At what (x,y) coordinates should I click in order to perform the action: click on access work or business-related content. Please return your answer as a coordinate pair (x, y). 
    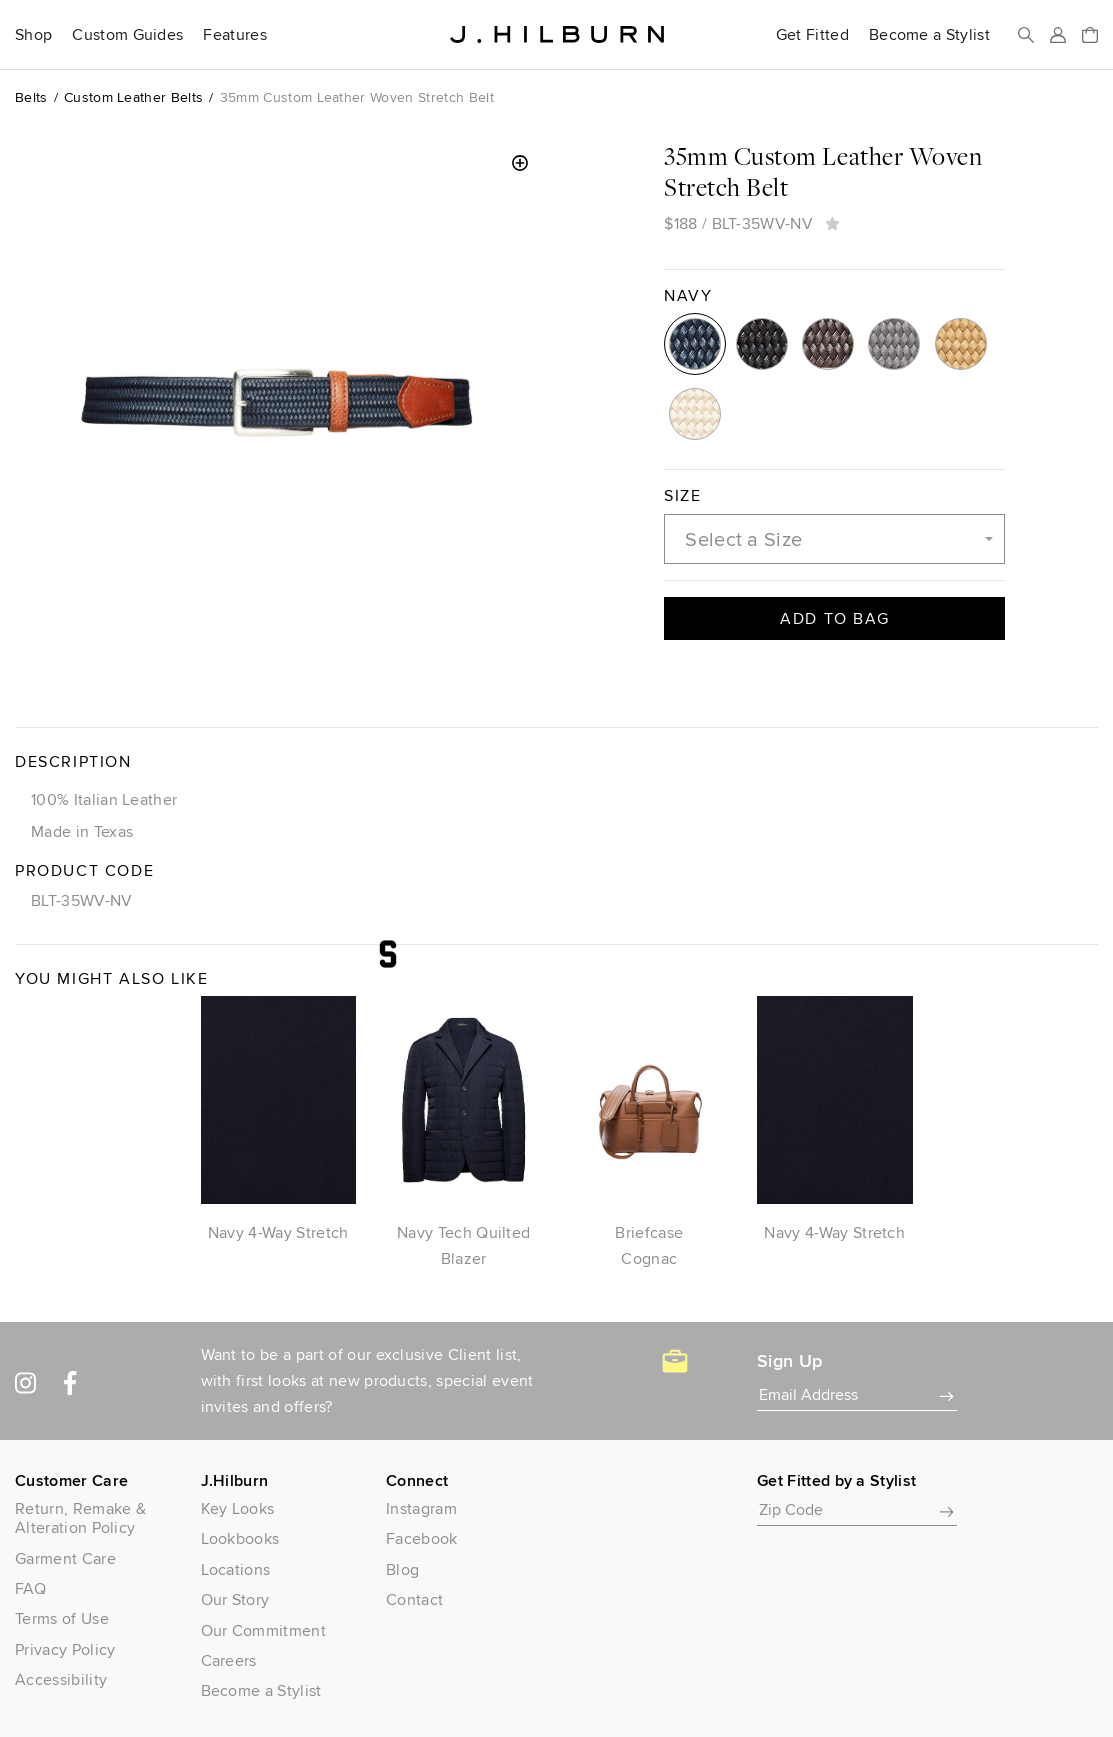
    Looking at the image, I should click on (675, 1362).